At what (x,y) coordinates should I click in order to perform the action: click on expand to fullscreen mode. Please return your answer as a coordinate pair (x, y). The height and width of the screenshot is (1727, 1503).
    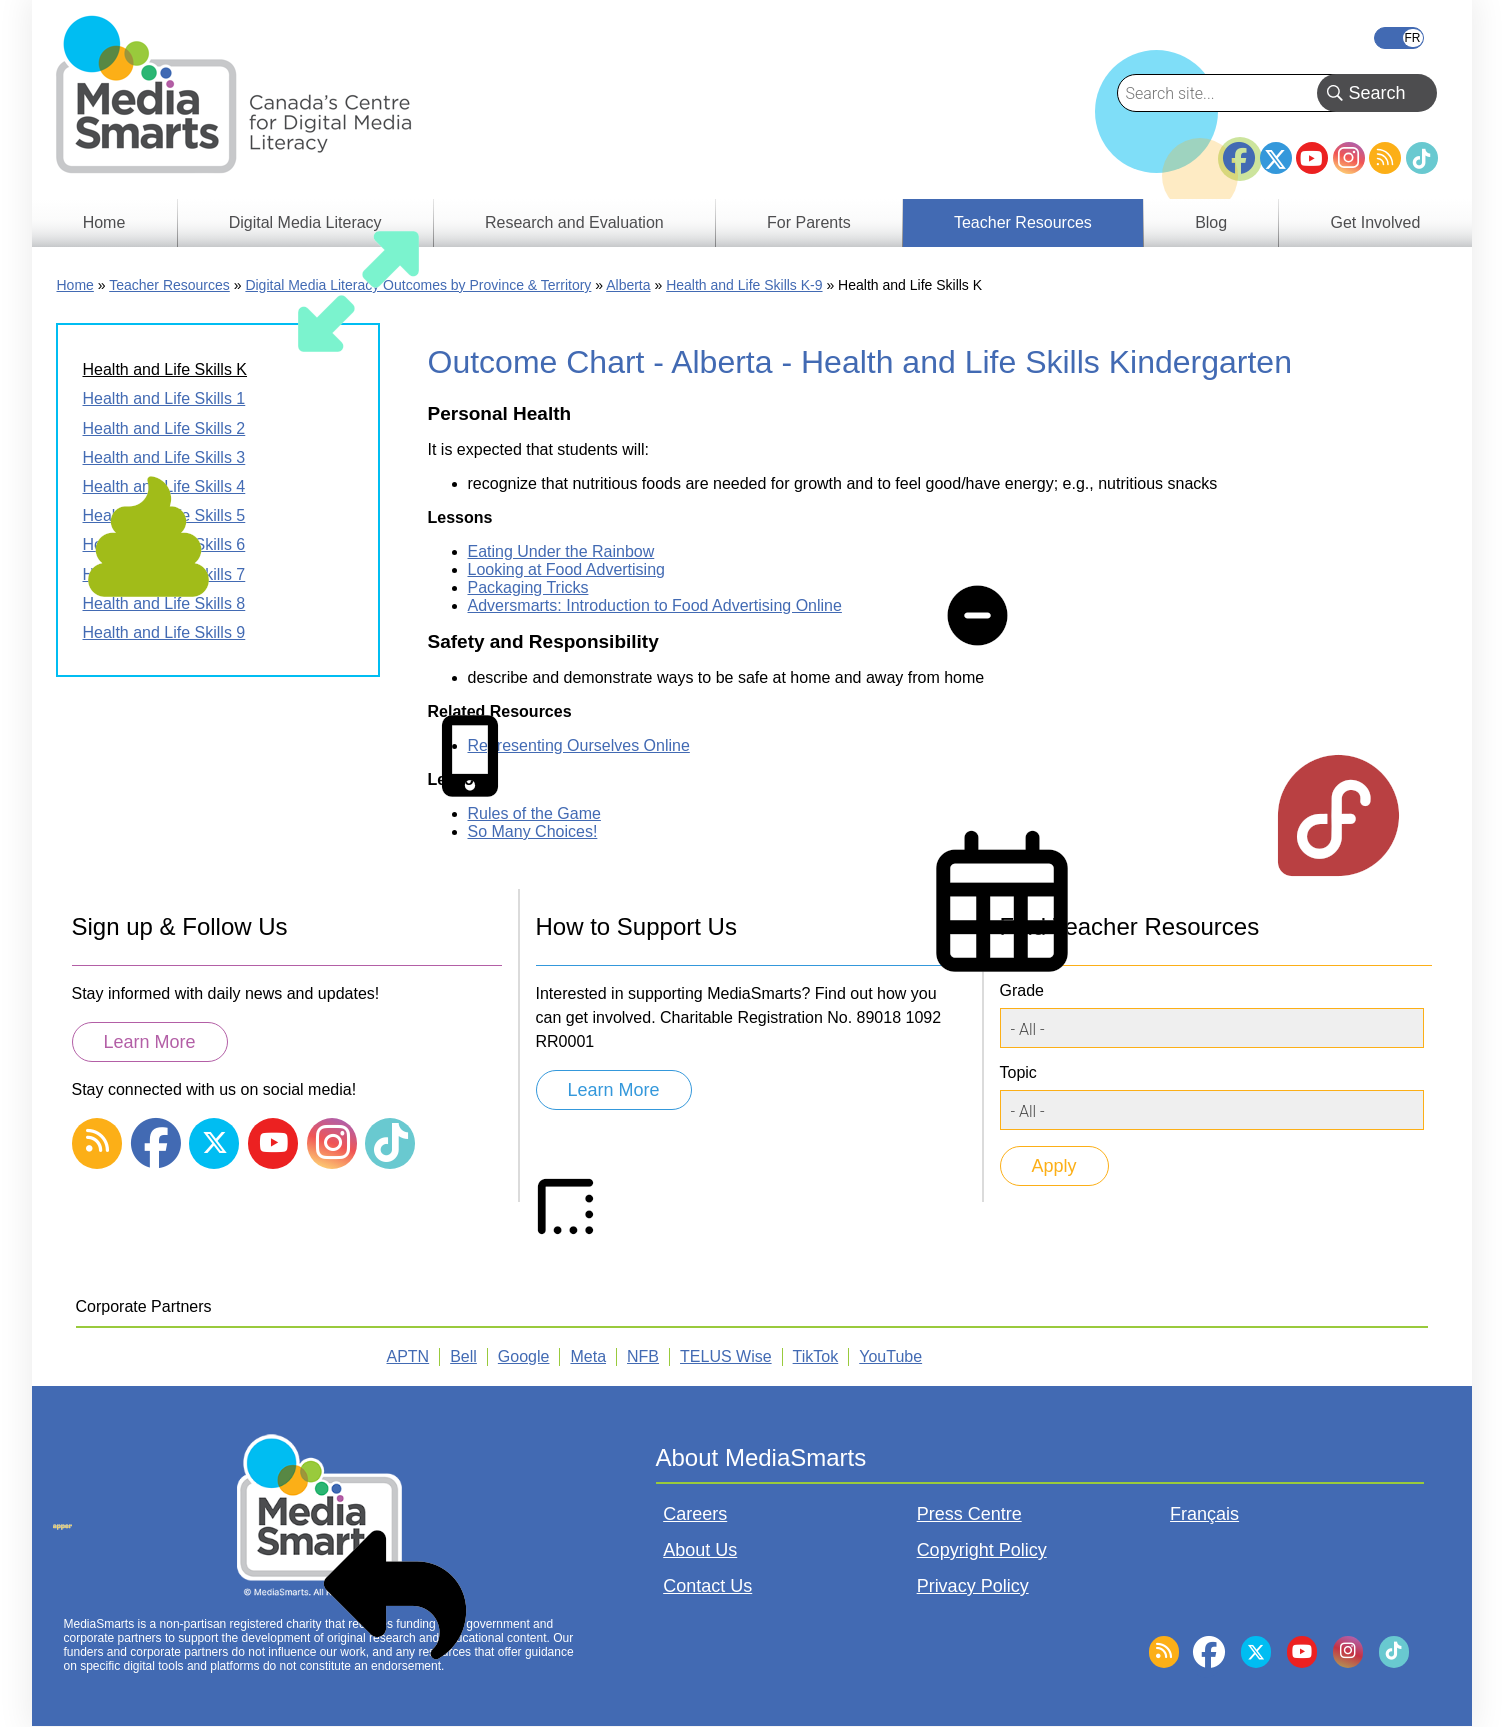
    Looking at the image, I should click on (358, 291).